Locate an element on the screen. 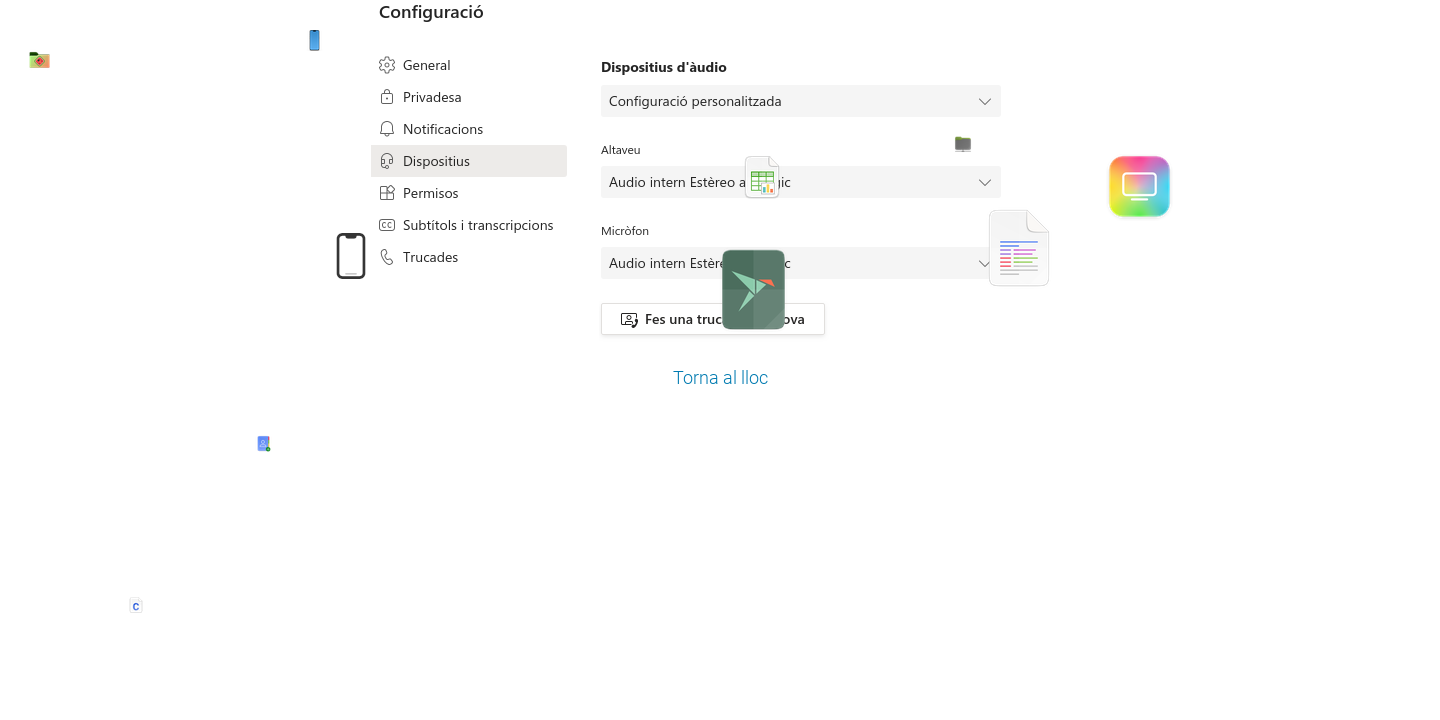  open melonDS emulator files folder is located at coordinates (39, 60).